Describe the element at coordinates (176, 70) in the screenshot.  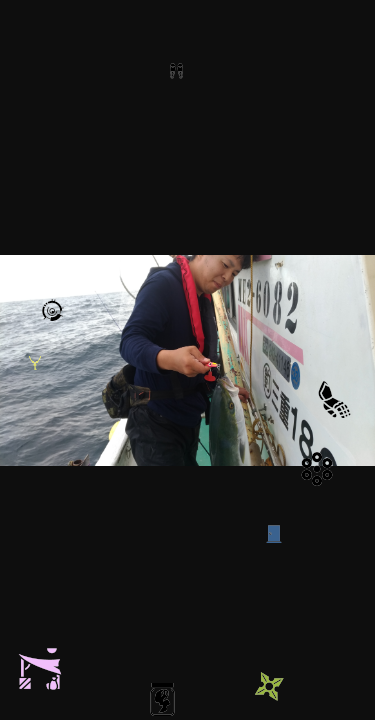
I see `equip leg armor to your character` at that location.